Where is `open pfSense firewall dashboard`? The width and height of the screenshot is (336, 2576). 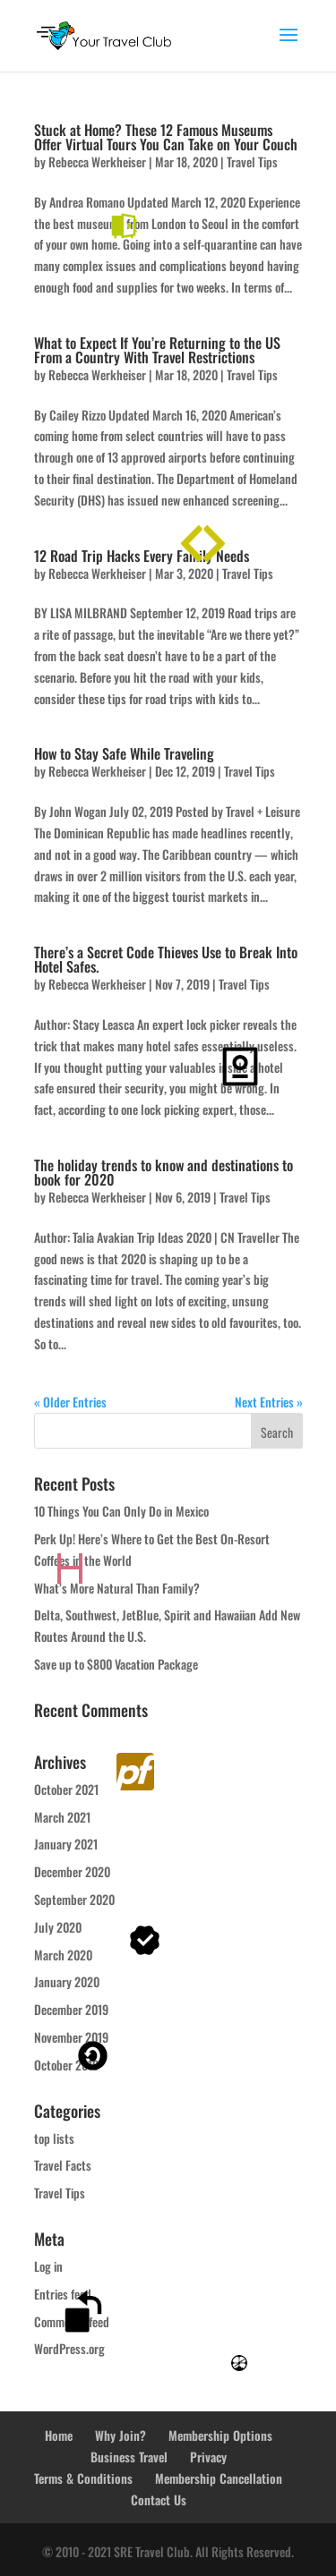 open pfSense firewall dashboard is located at coordinates (135, 1772).